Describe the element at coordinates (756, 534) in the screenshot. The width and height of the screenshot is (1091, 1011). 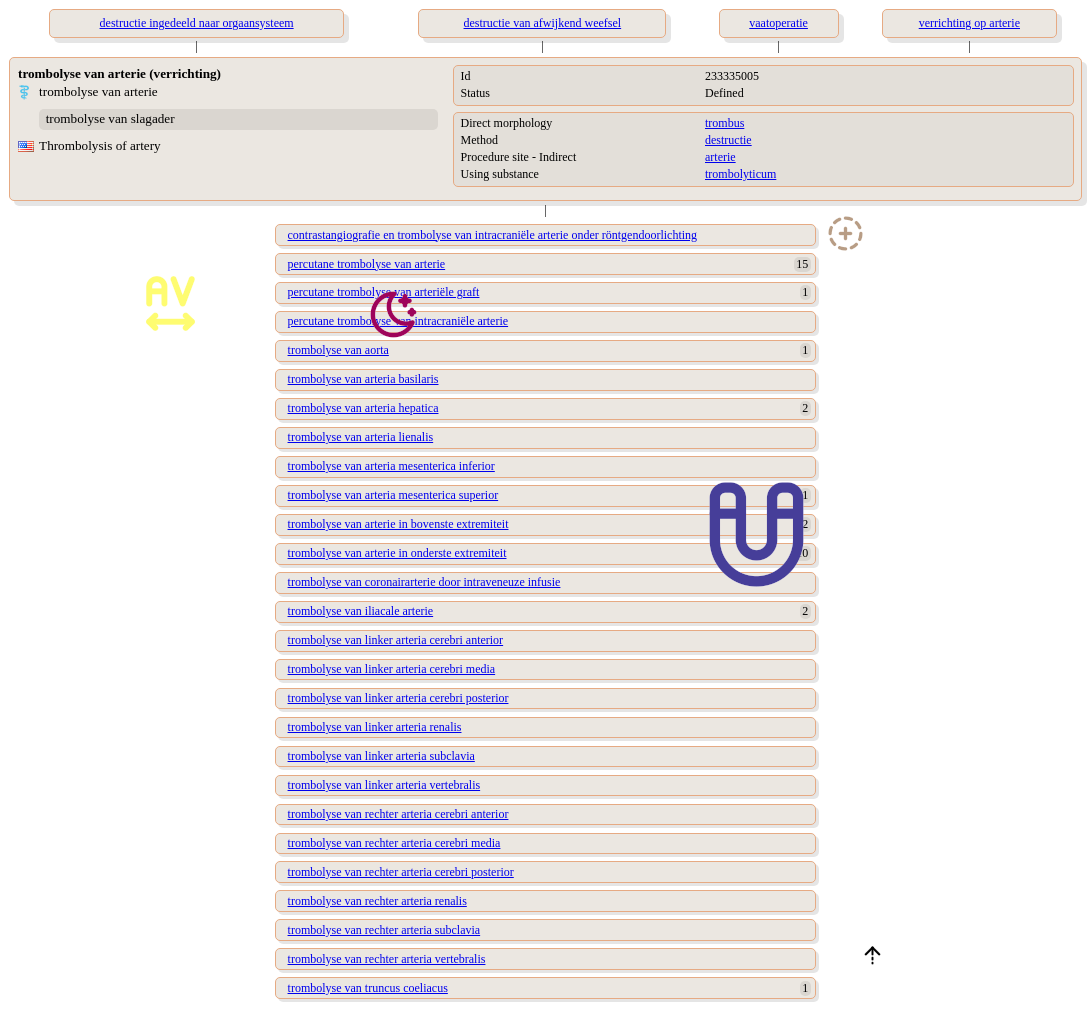
I see `attract or pull related items together` at that location.